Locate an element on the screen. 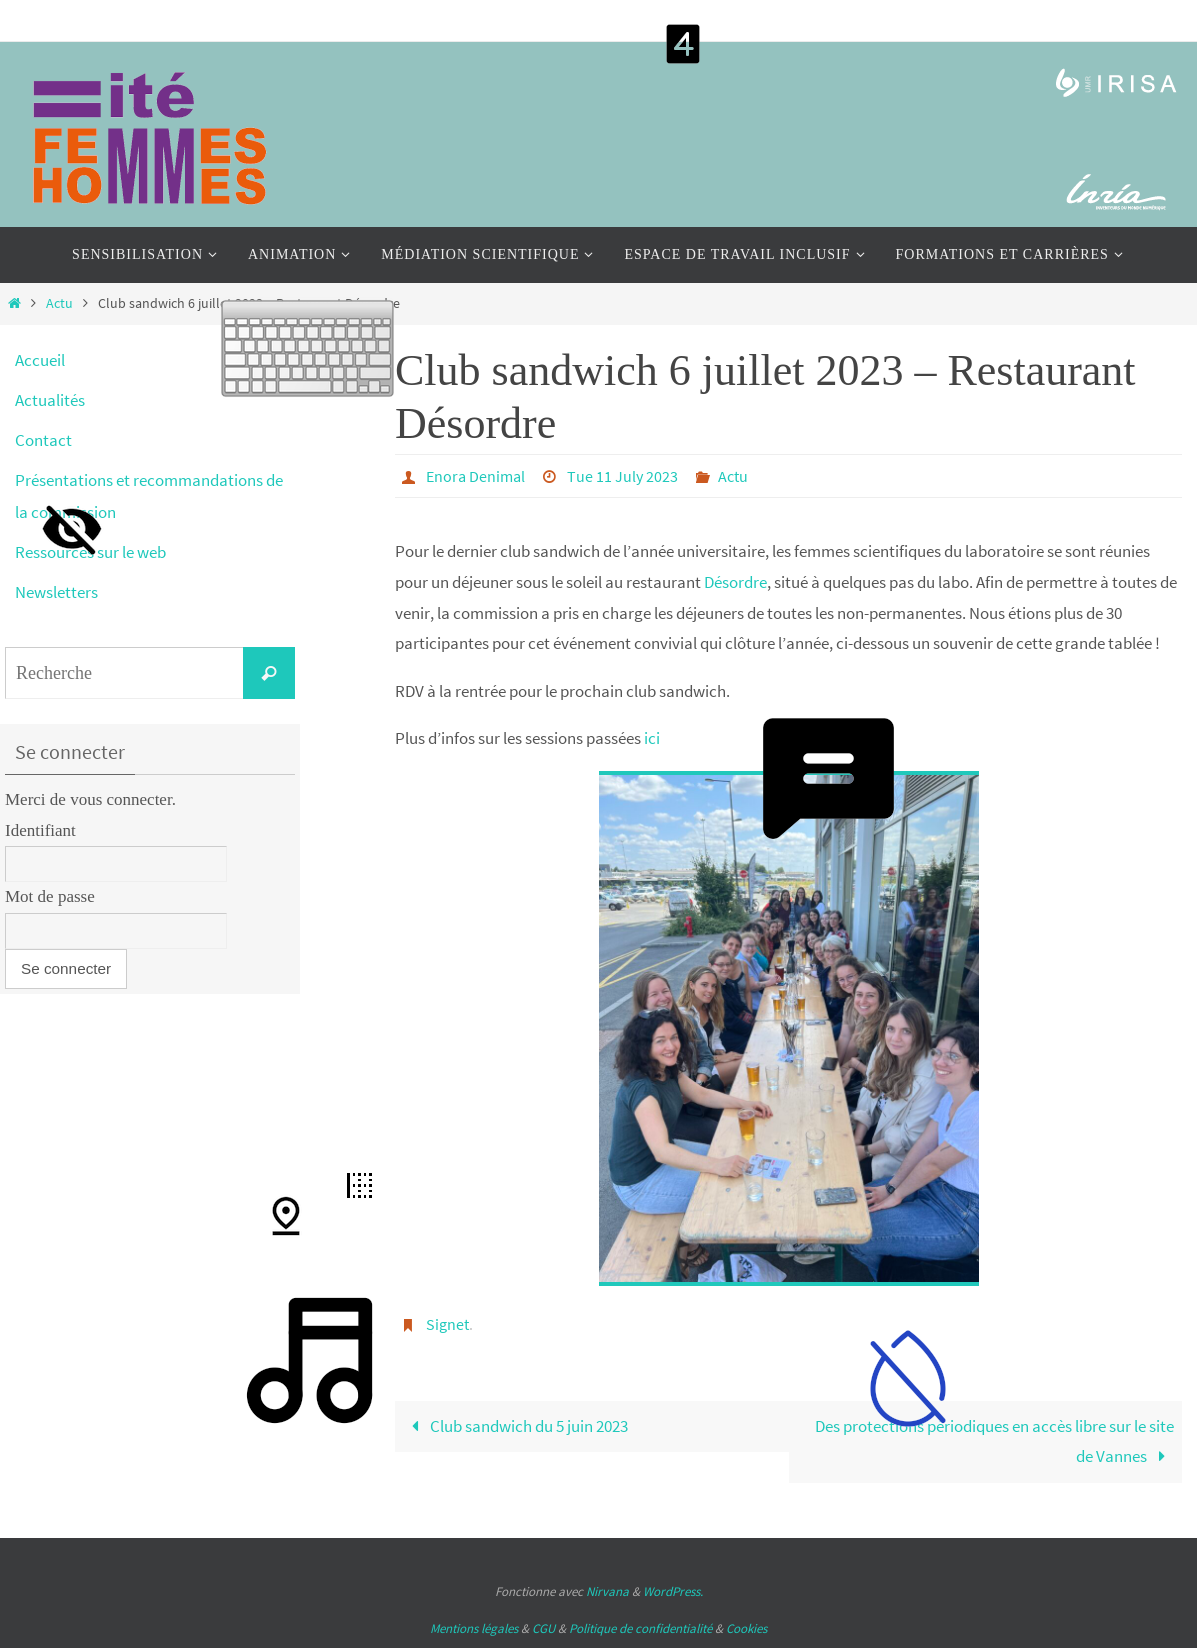 The height and width of the screenshot is (1648, 1197). drop a pin on the map is located at coordinates (286, 1216).